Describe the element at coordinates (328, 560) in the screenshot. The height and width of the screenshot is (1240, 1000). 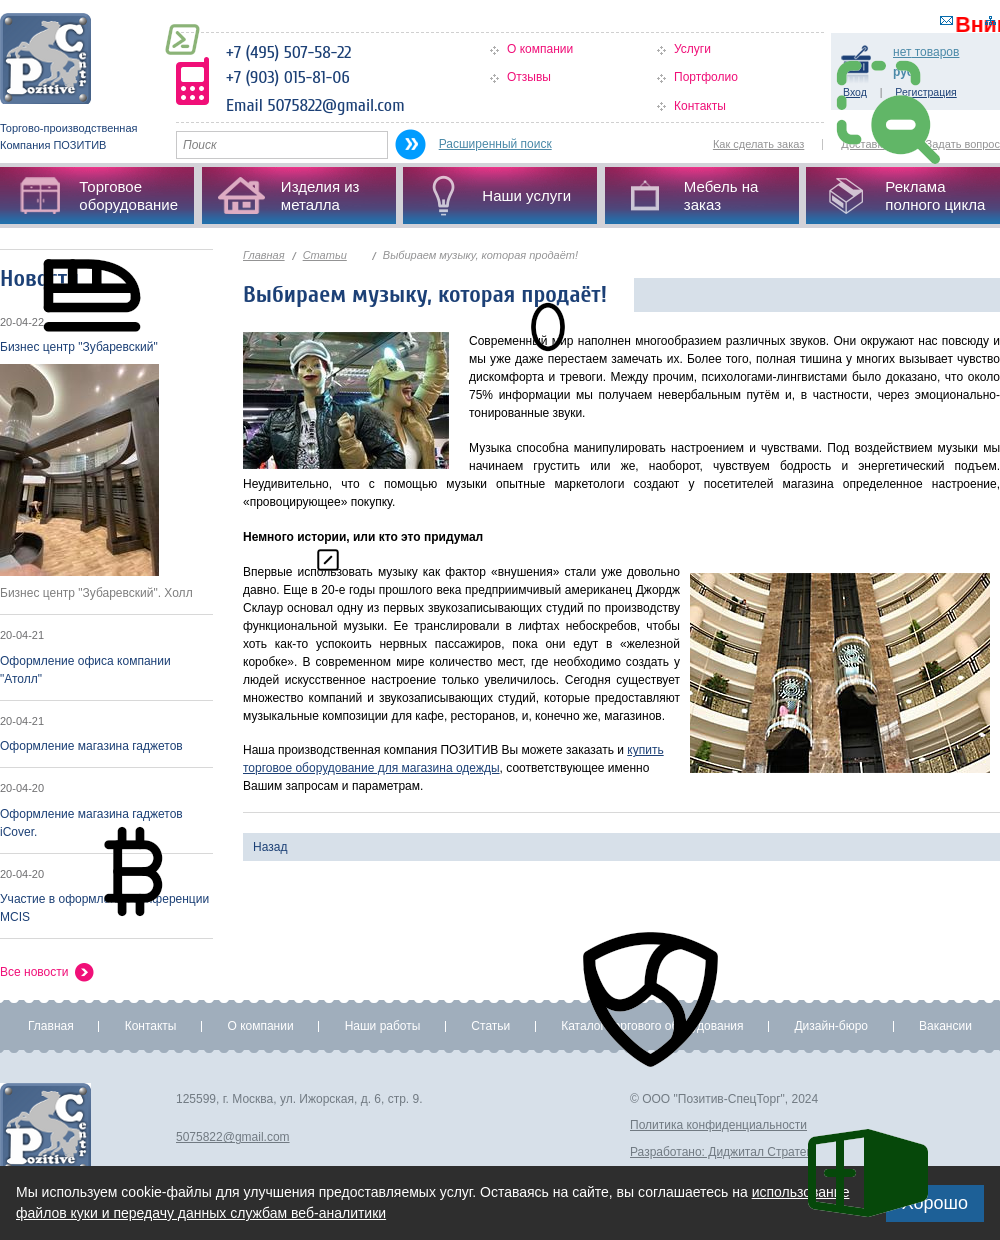
I see `indicates a blocked or prohibited action` at that location.